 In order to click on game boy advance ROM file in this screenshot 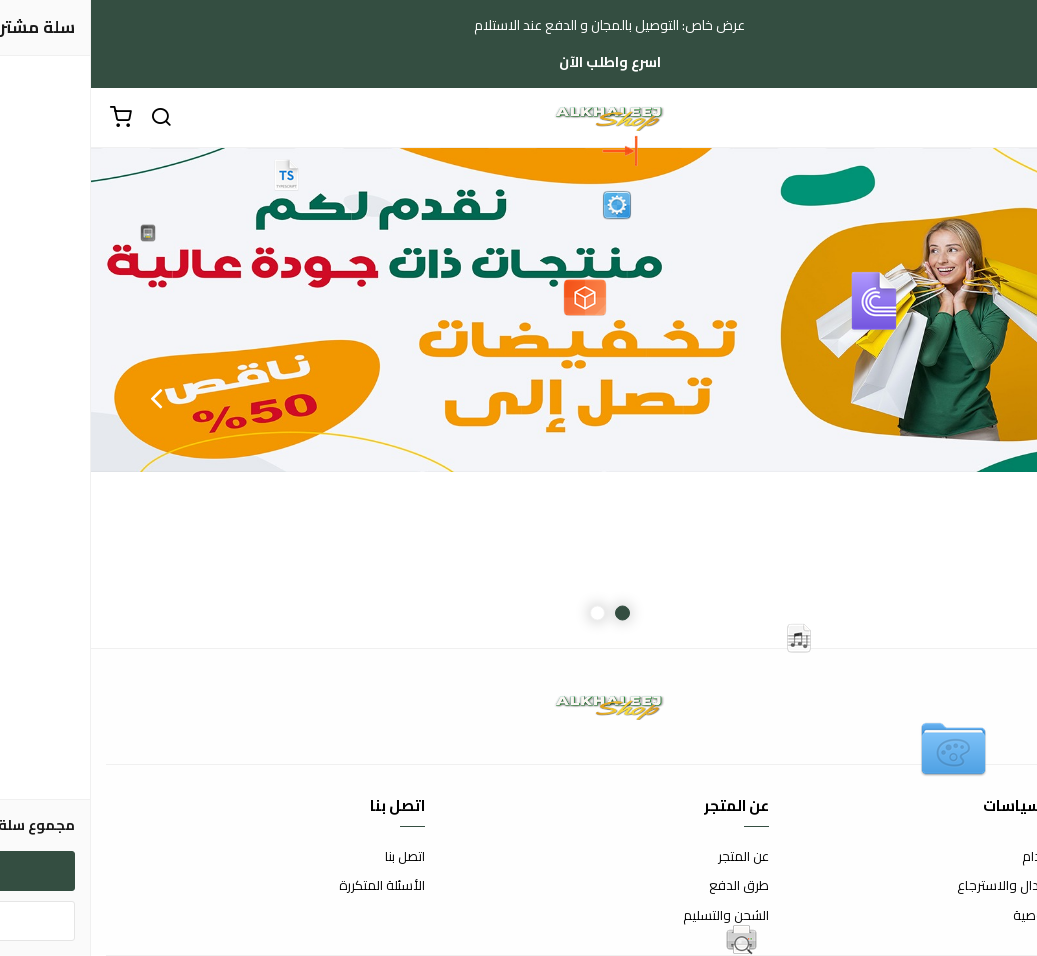, I will do `click(148, 233)`.